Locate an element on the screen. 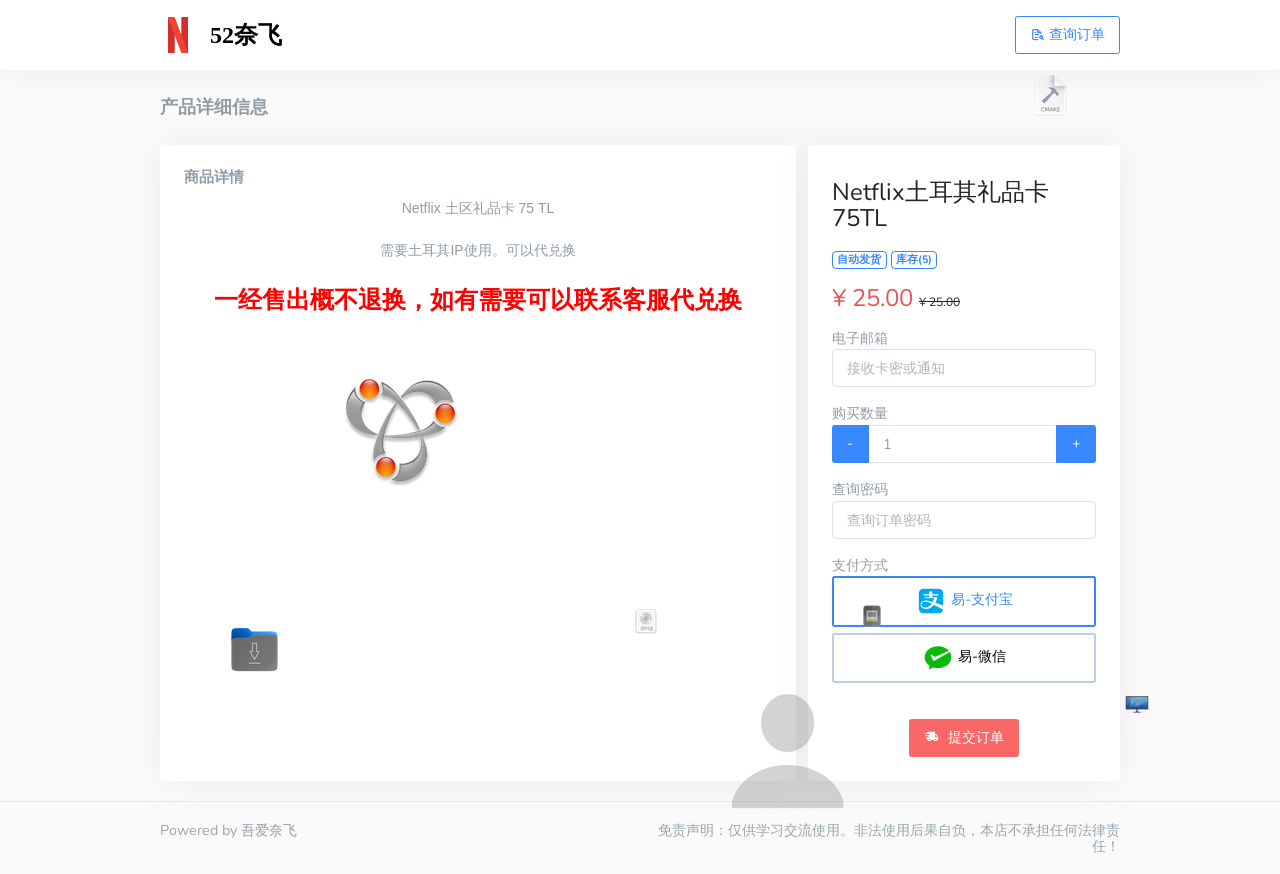 This screenshot has height=874, width=1280. display settings for connected monitor is located at coordinates (1137, 702).